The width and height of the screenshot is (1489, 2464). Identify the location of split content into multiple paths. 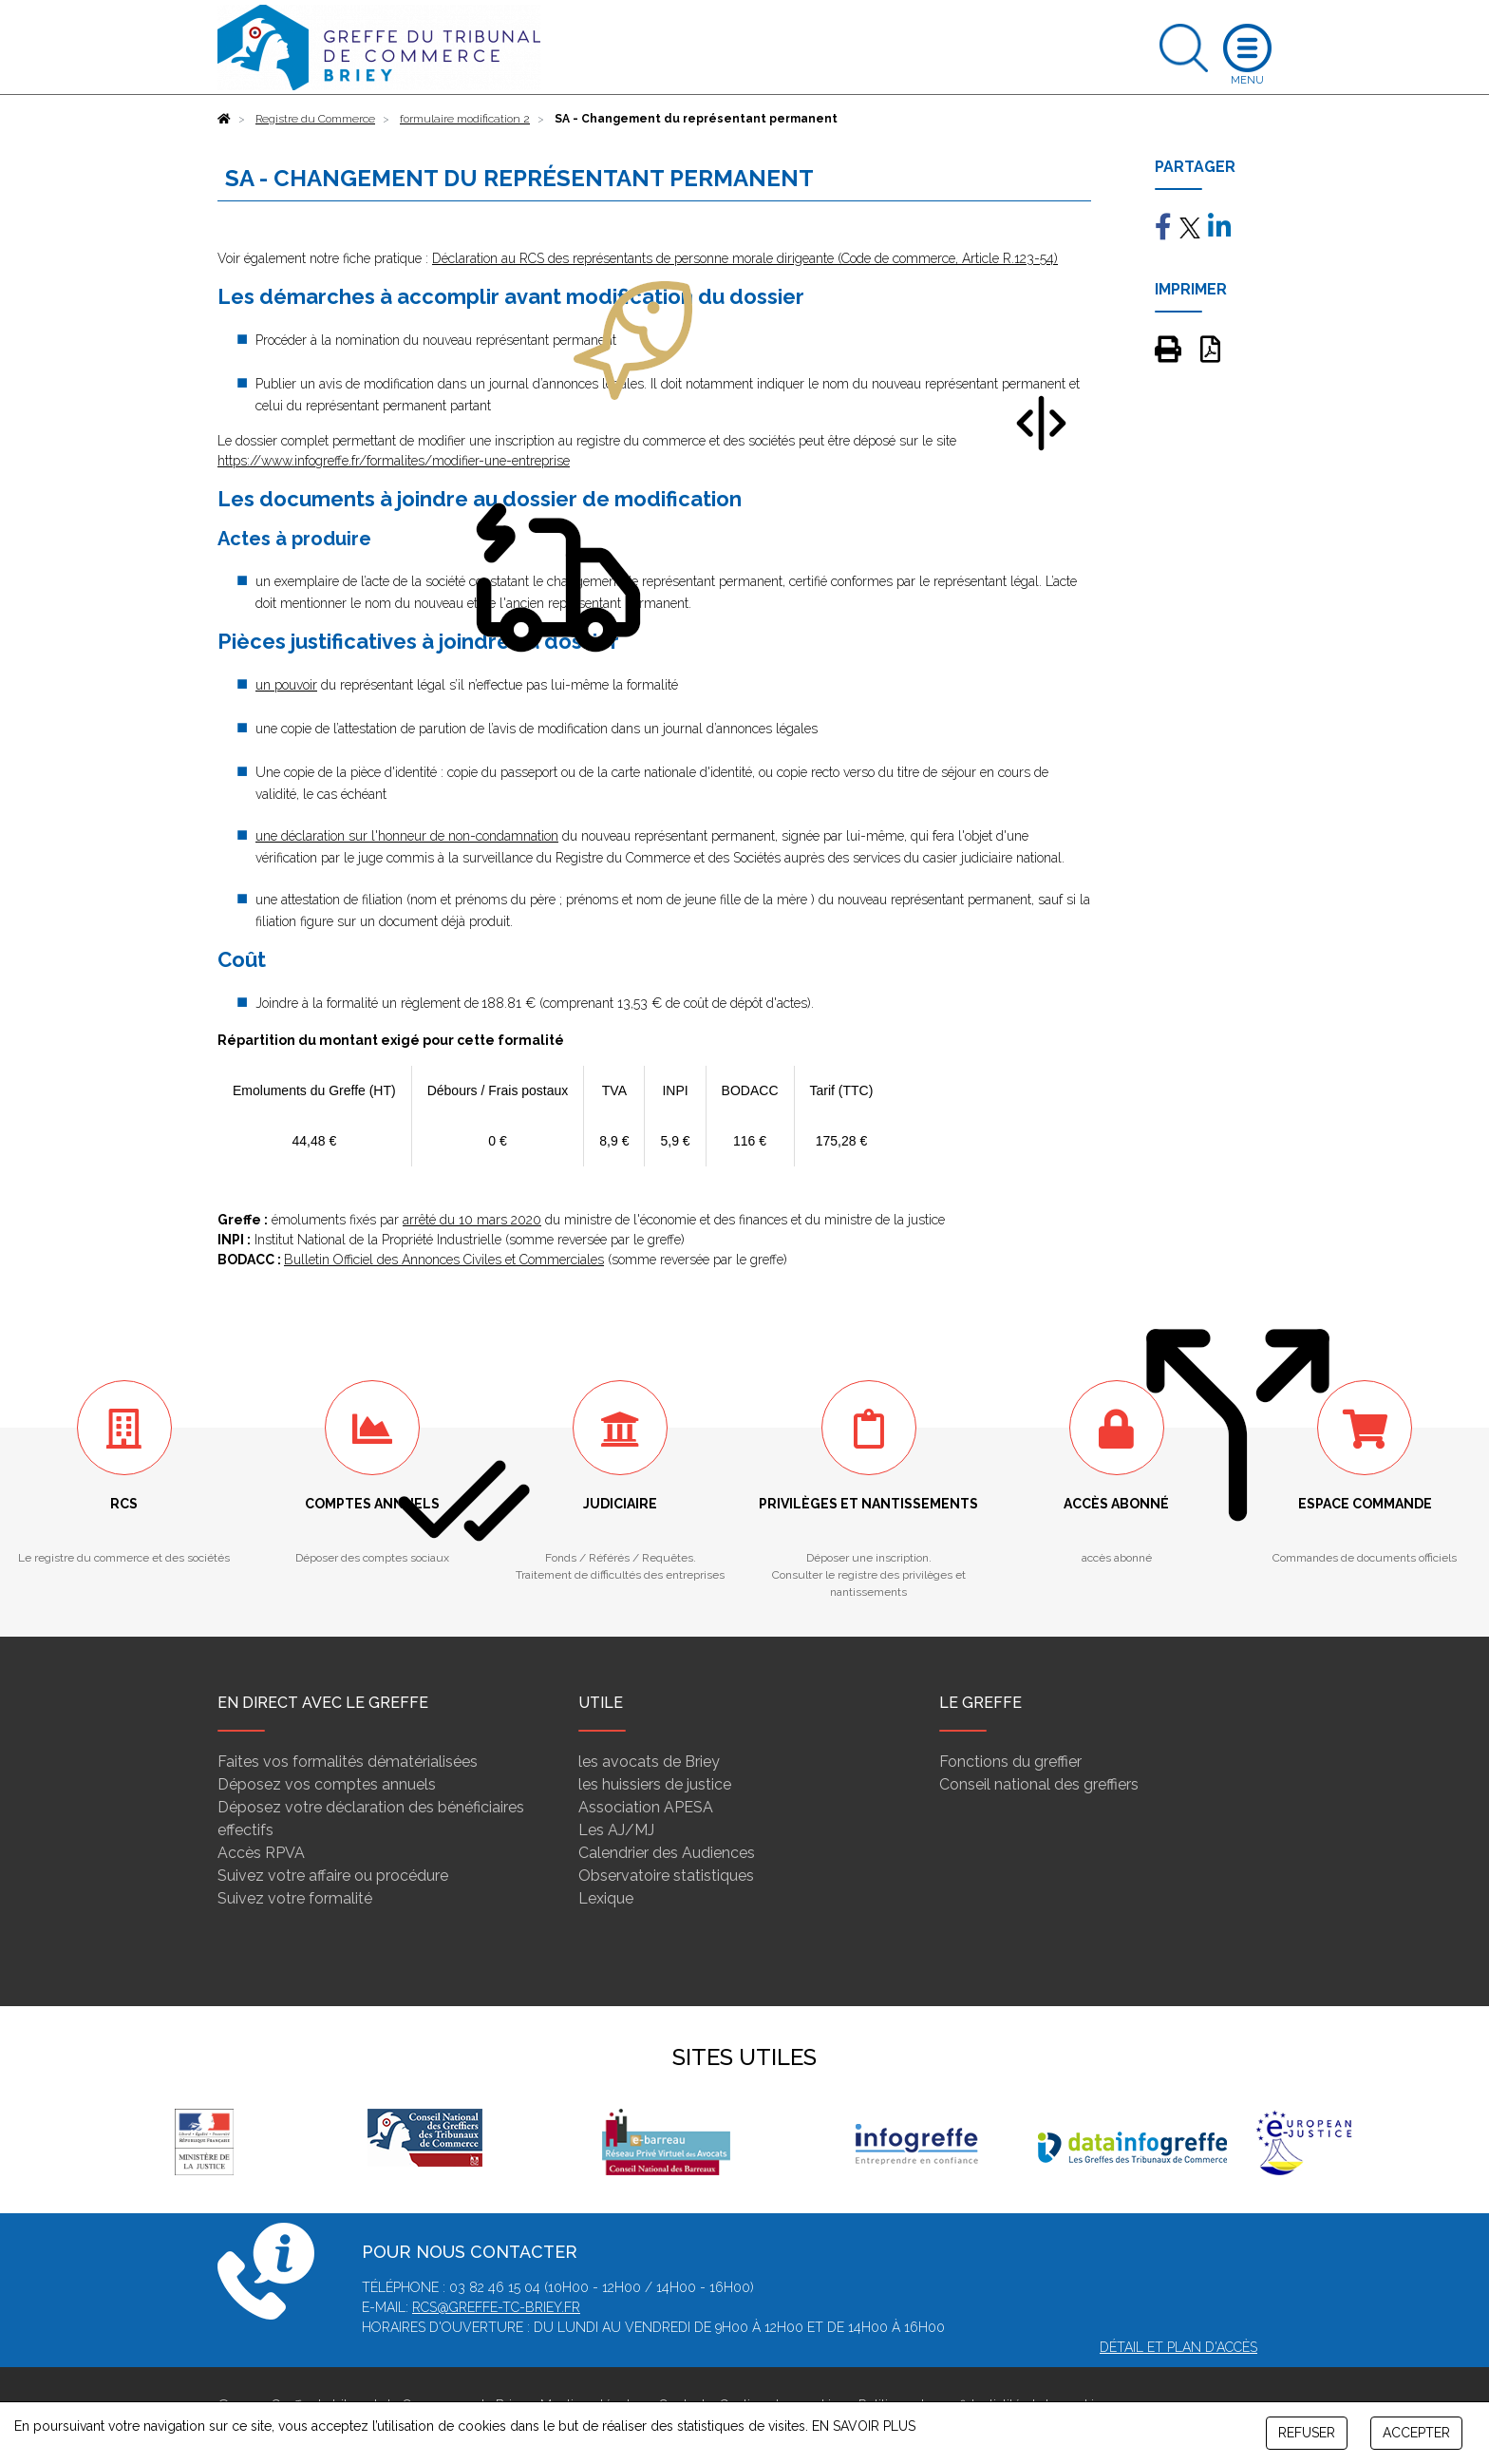
(1237, 1420).